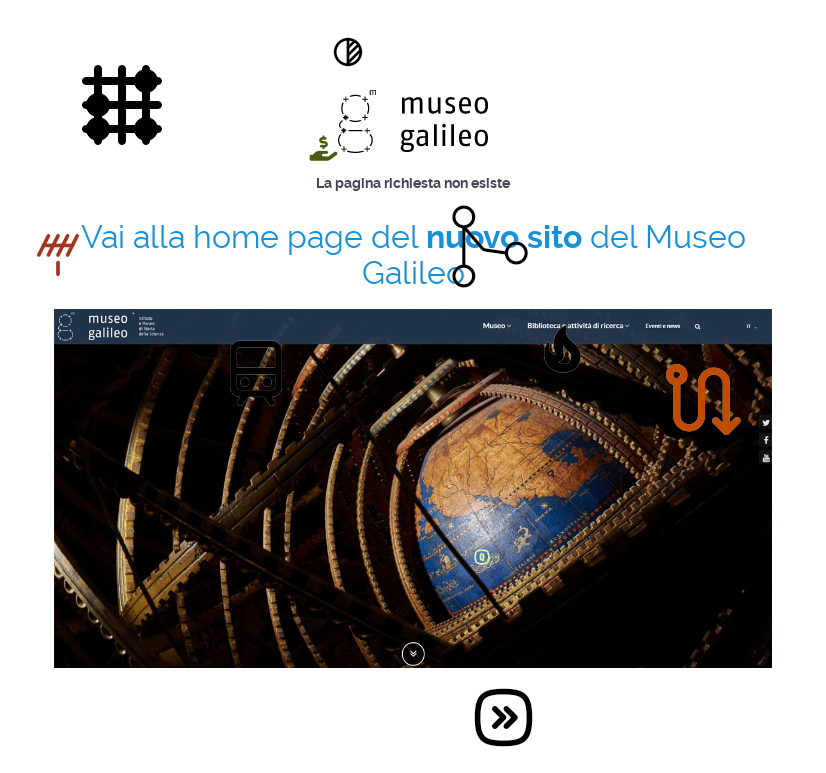 The height and width of the screenshot is (773, 826). What do you see at coordinates (482, 557) in the screenshot?
I see `indicates a Q key or keyboard shortcut` at bounding box center [482, 557].